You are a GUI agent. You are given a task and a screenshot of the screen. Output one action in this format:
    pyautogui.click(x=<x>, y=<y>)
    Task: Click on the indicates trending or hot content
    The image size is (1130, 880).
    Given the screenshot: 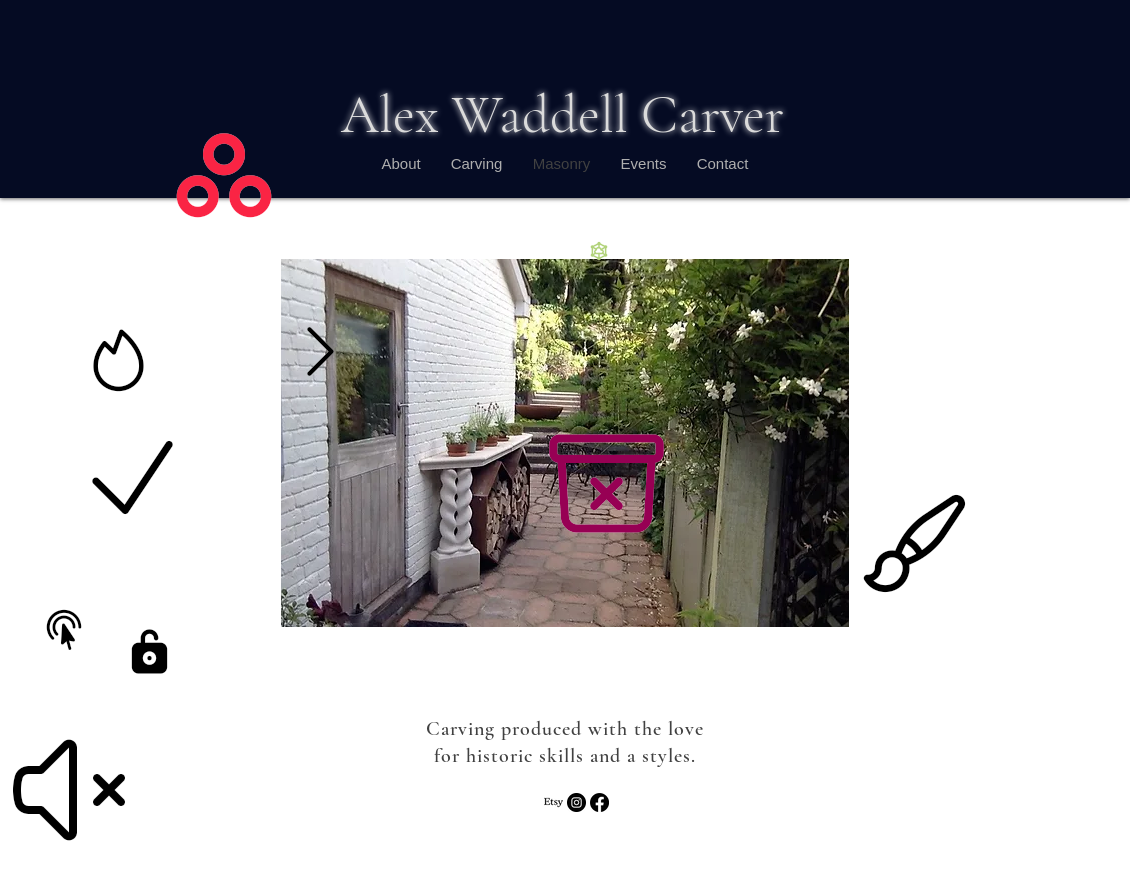 What is the action you would take?
    pyautogui.click(x=118, y=361)
    